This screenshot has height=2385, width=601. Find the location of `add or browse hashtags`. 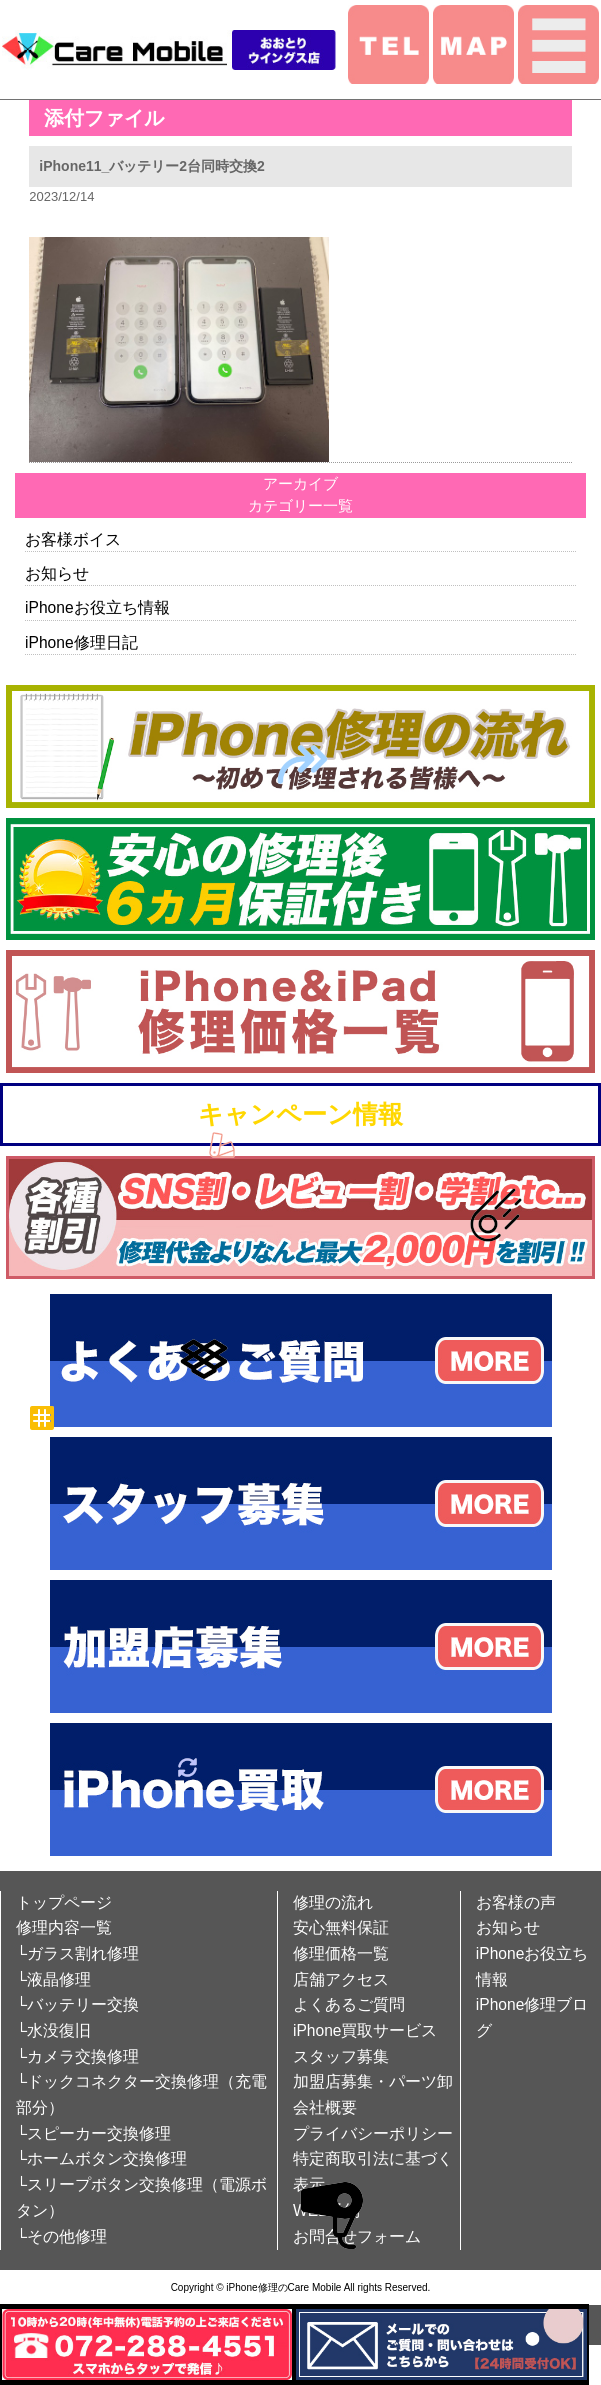

add or browse hashtags is located at coordinates (42, 1418).